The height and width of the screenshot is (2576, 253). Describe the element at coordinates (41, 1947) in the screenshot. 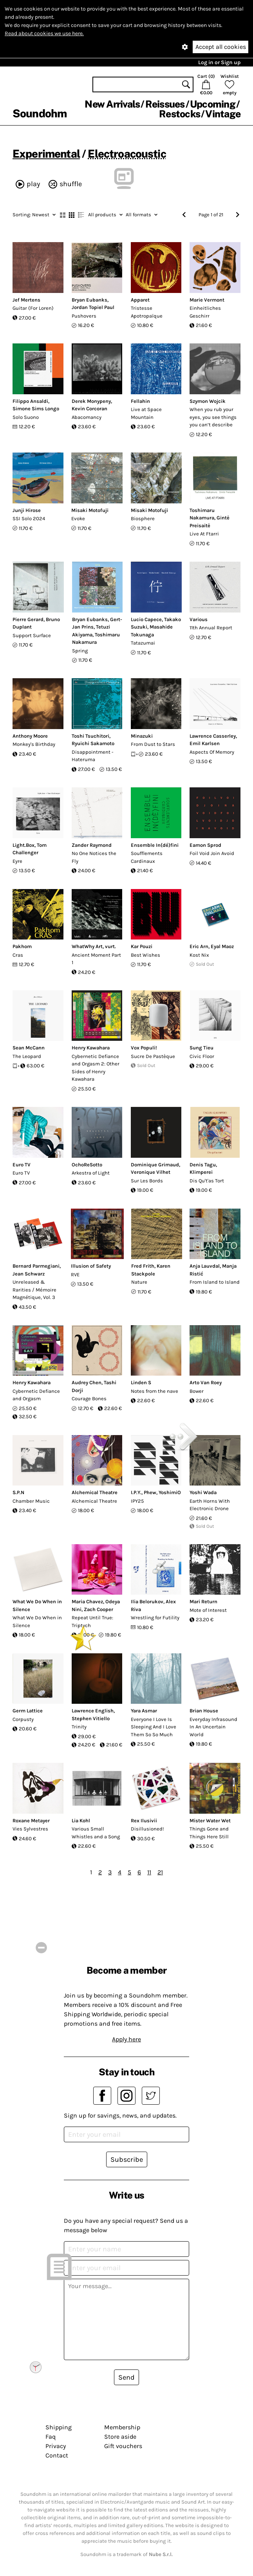

I see `indicates an error or failed action` at that location.